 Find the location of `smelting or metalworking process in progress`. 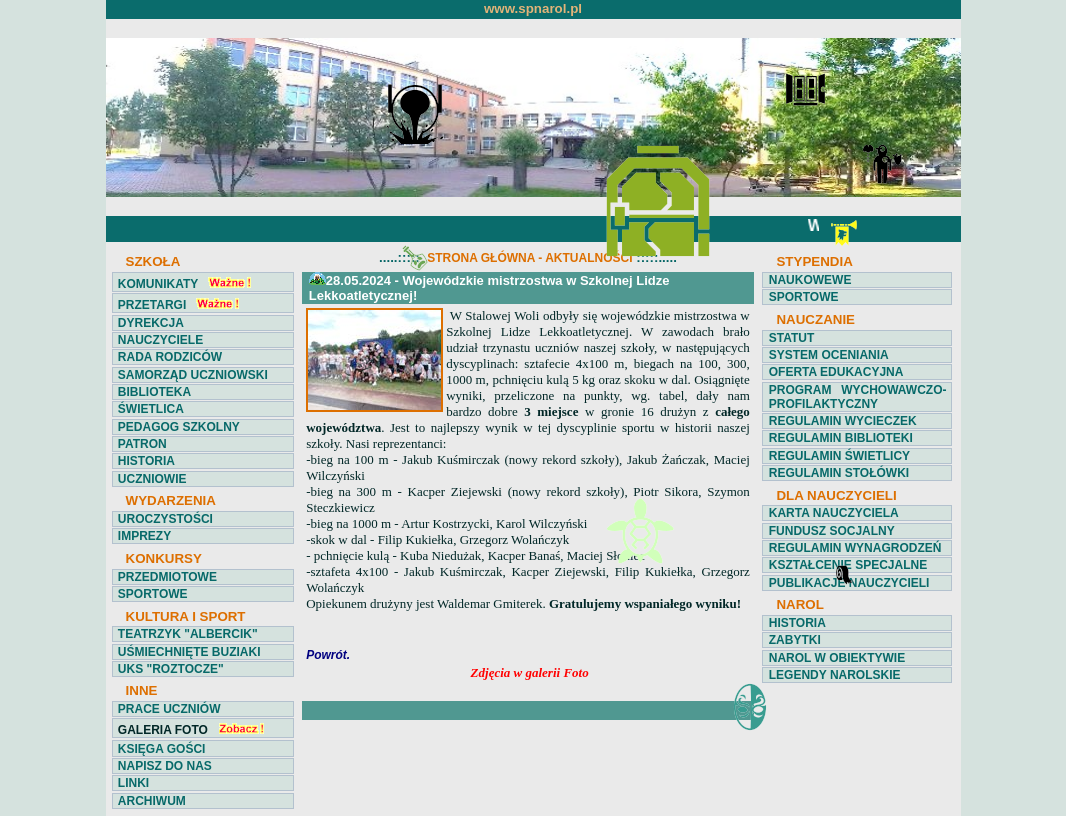

smelting or metalworking process in progress is located at coordinates (415, 114).